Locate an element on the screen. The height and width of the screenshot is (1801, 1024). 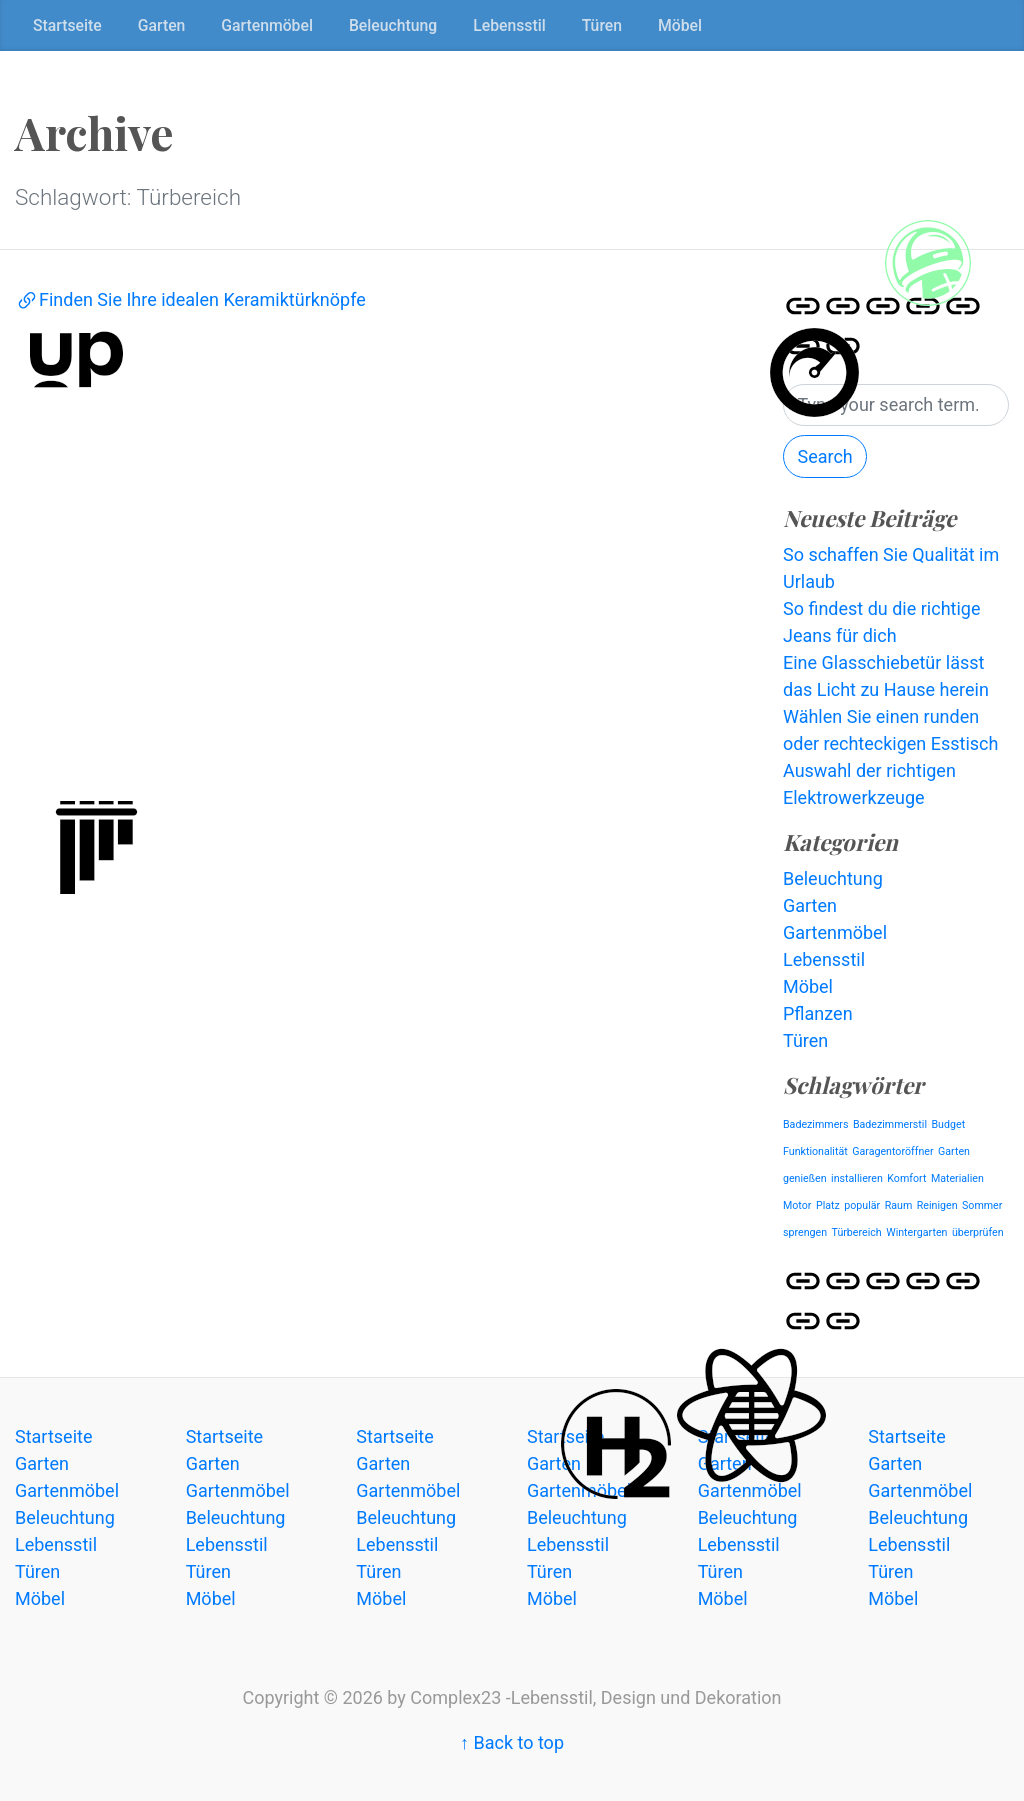
visit the Uplabs design resources website is located at coordinates (76, 359).